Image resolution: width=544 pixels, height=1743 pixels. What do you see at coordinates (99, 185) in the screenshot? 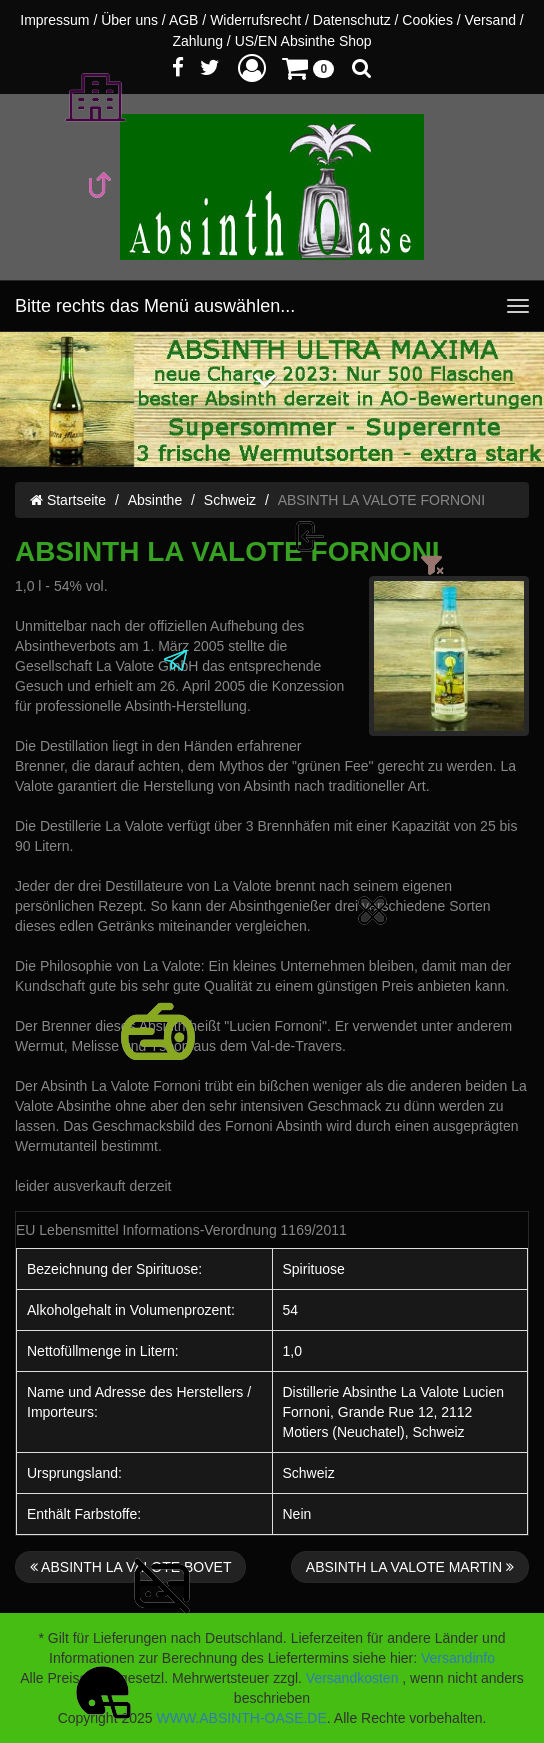
I see `redo or repeat last action` at bounding box center [99, 185].